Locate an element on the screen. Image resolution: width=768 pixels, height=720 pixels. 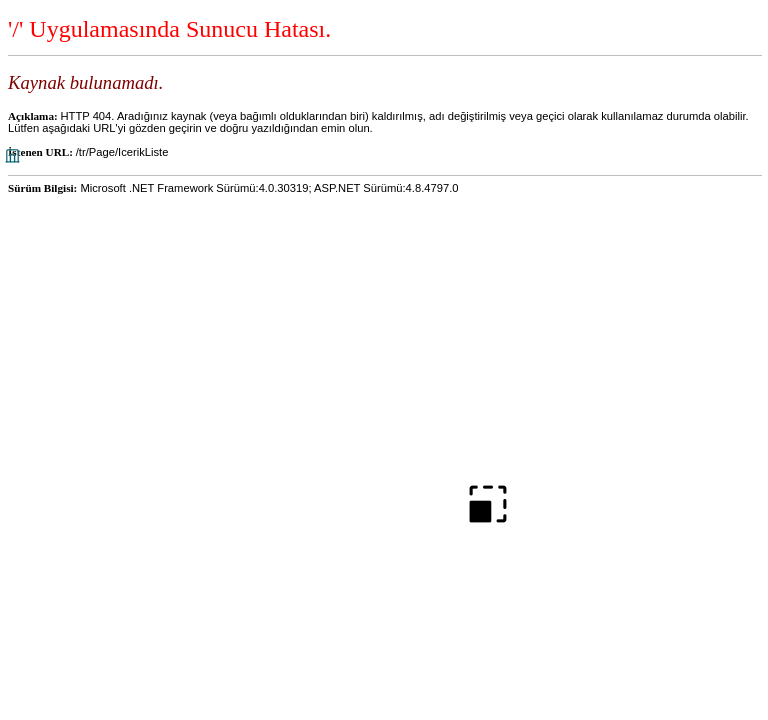
view building or property details is located at coordinates (12, 155).